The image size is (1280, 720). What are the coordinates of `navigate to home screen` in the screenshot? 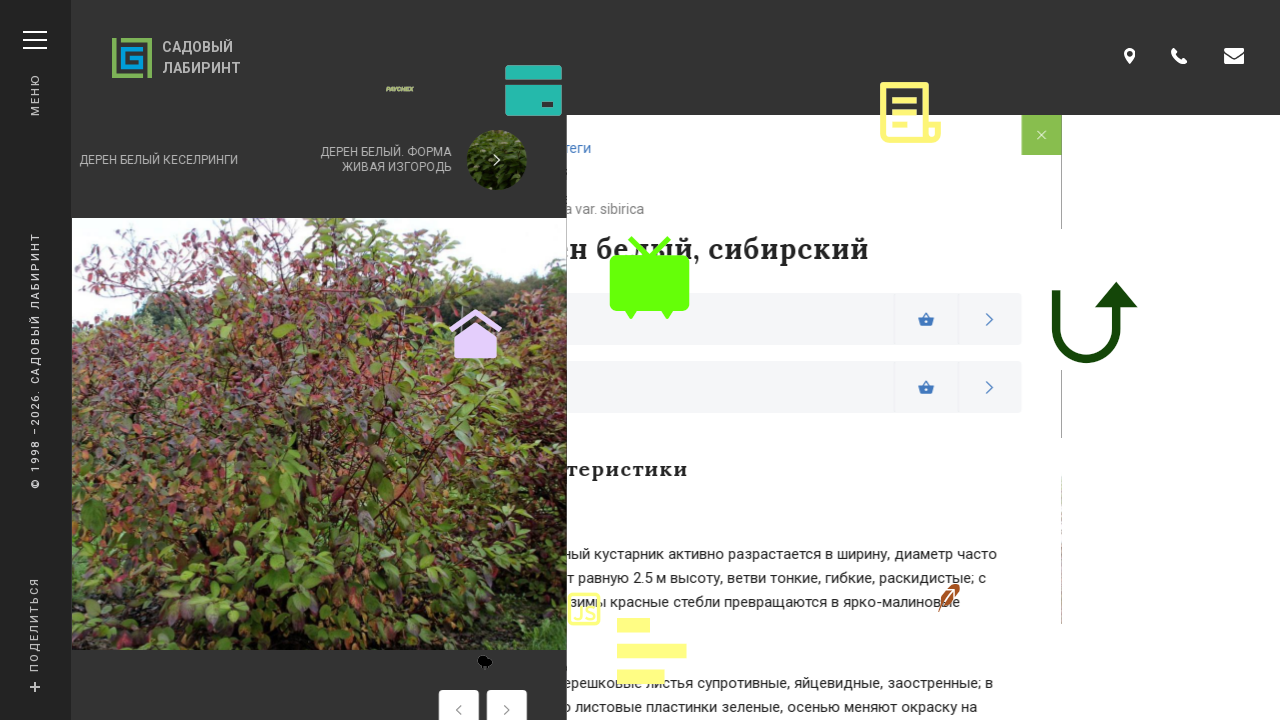 It's located at (475, 334).